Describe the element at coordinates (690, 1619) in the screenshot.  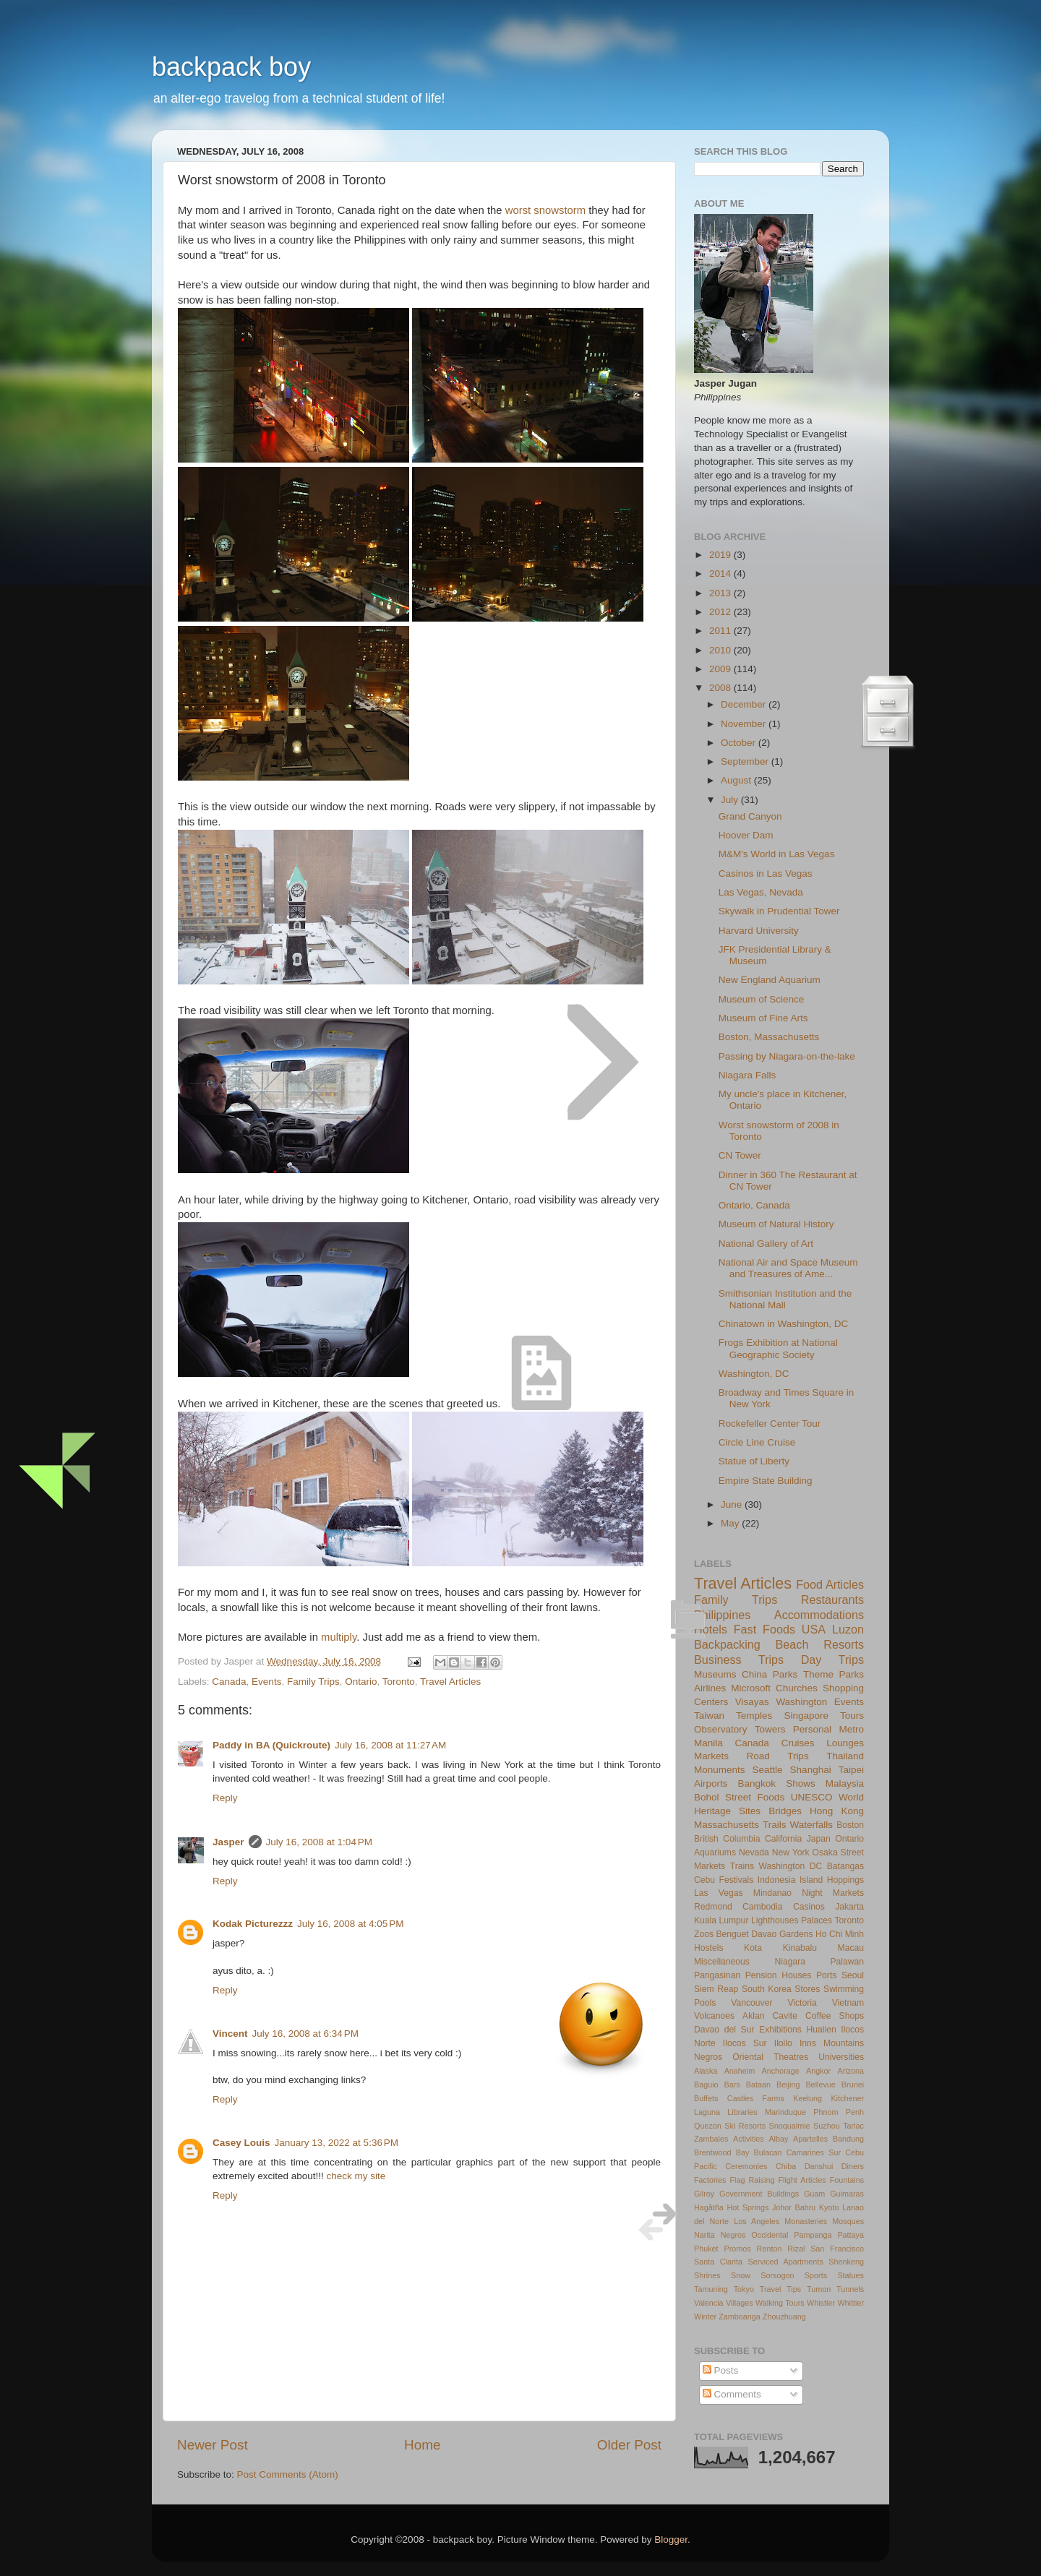
I see `access a remote or network folder` at that location.